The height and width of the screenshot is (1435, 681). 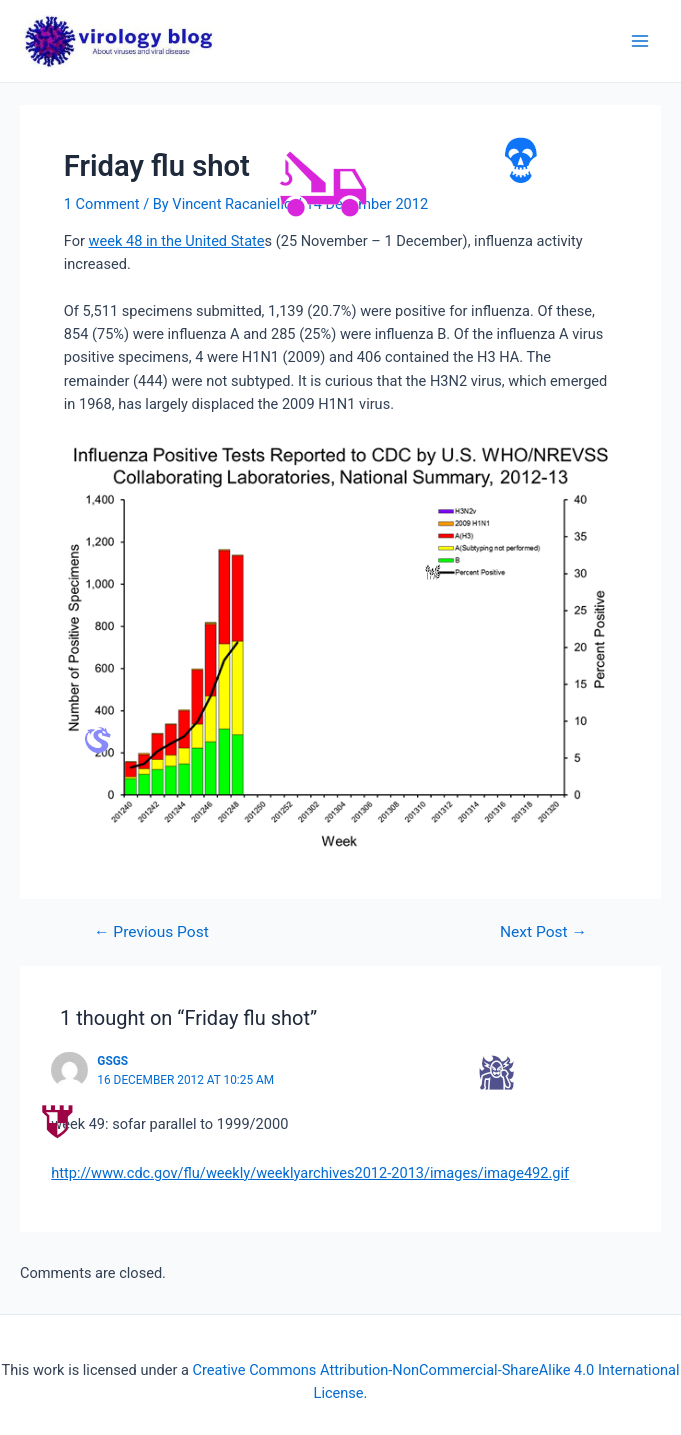 What do you see at coordinates (323, 184) in the screenshot?
I see `request roadside assistance` at bounding box center [323, 184].